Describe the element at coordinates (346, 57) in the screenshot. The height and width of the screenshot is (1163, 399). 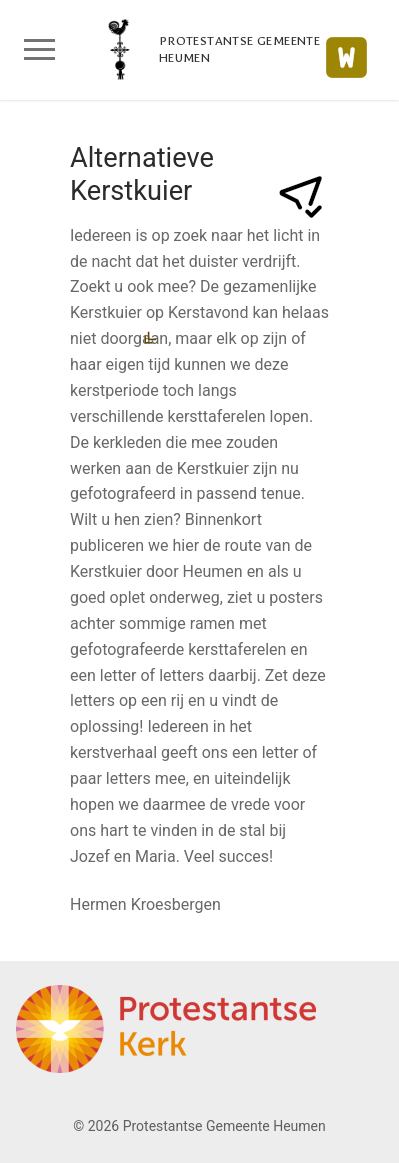
I see `open Wikipedia or wiki-related content` at that location.